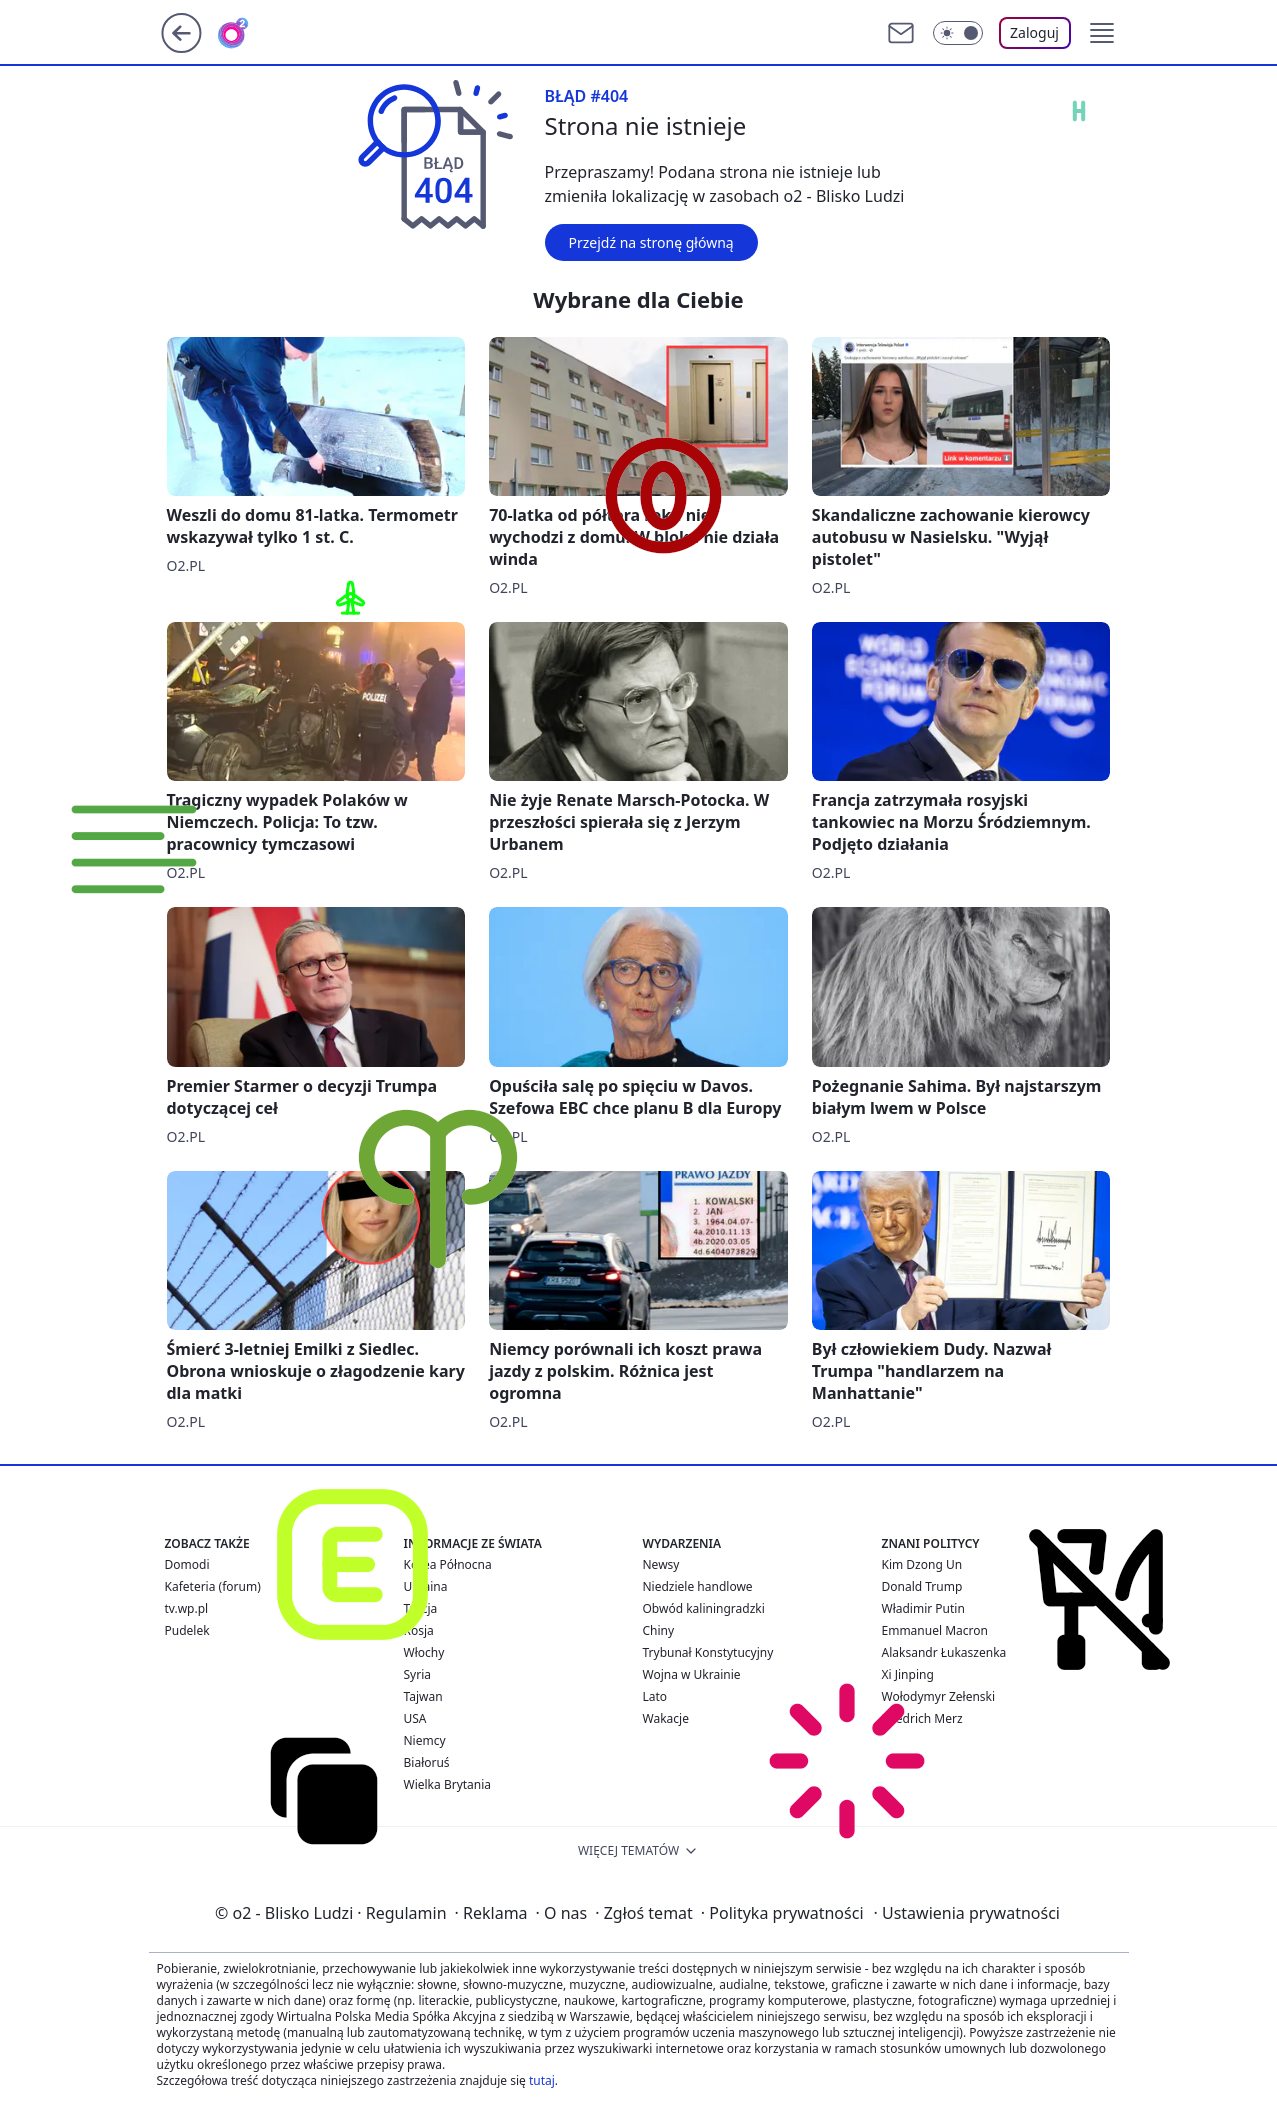 Image resolution: width=1277 pixels, height=2121 pixels. Describe the element at coordinates (1079, 111) in the screenshot. I see `indicates heading or header formatting option` at that location.